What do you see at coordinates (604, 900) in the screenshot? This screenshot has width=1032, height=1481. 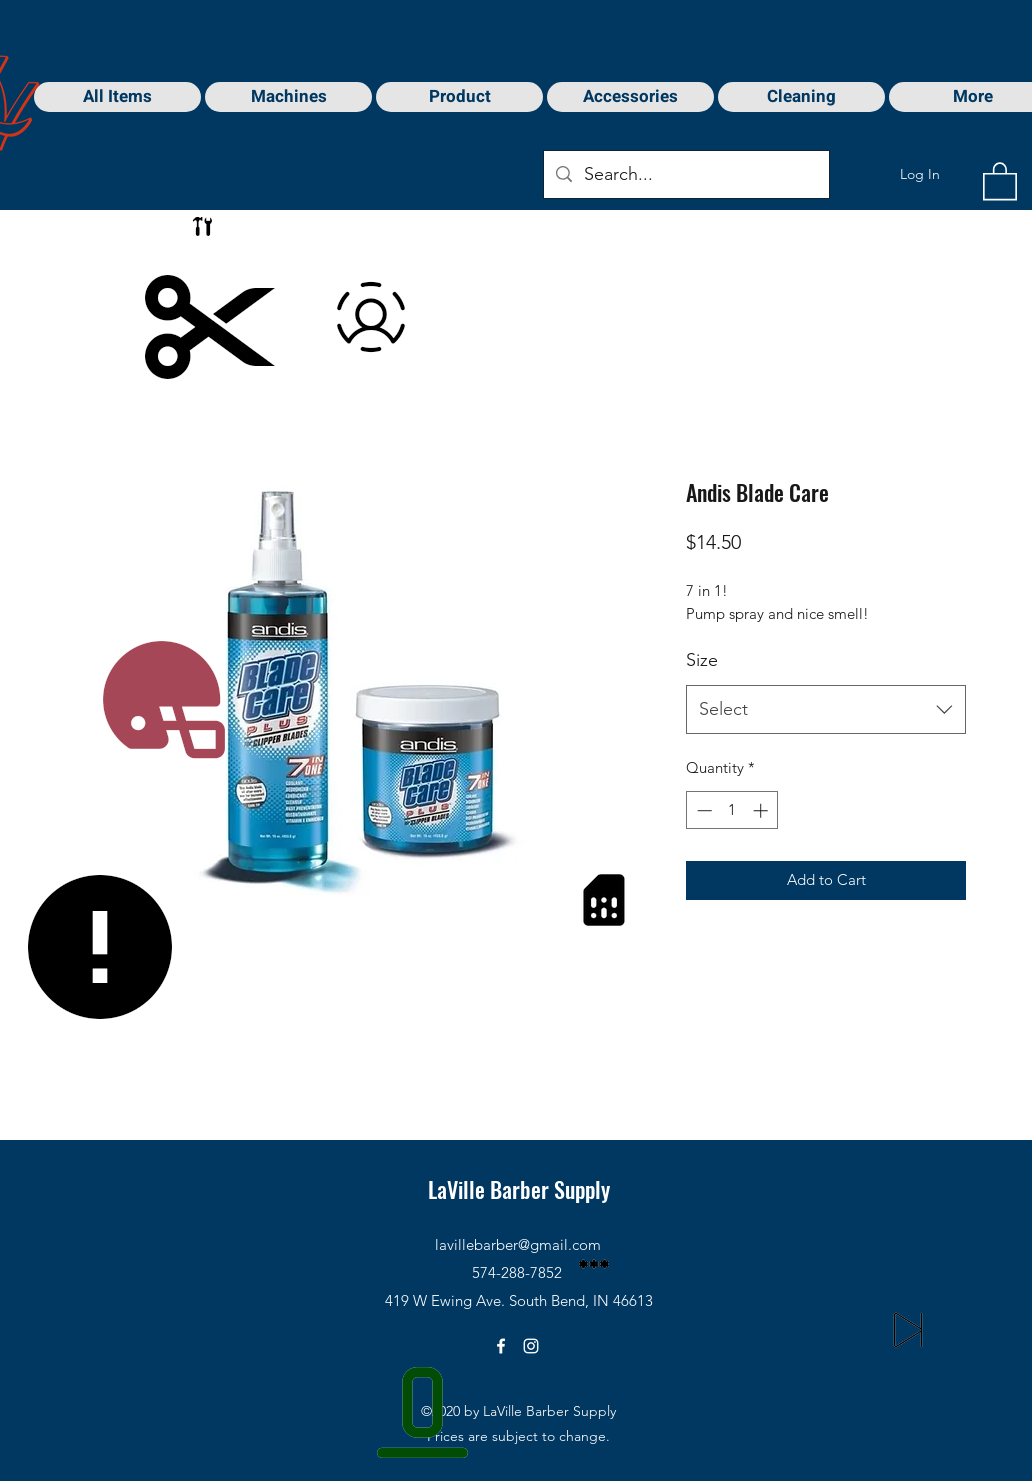 I see `manage sim card settings` at bounding box center [604, 900].